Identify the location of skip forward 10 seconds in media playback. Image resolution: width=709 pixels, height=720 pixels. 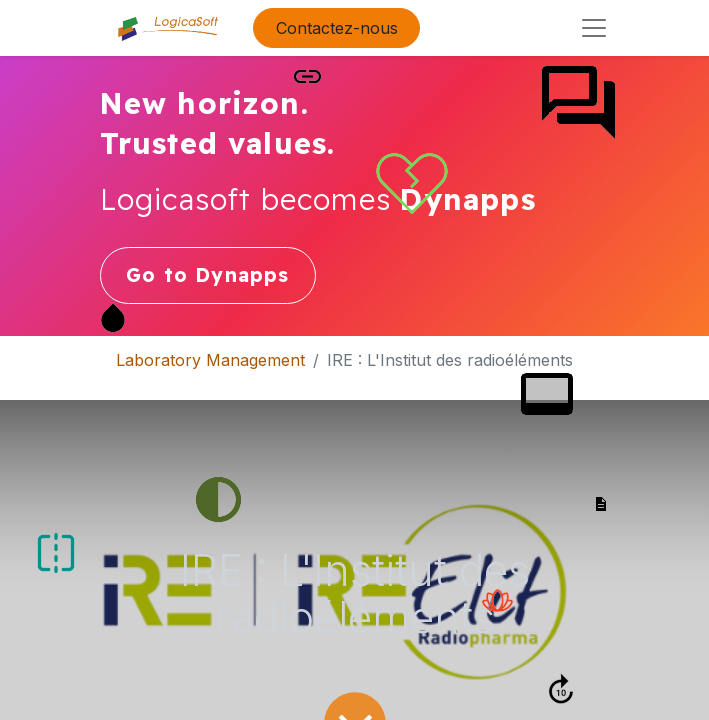
(561, 690).